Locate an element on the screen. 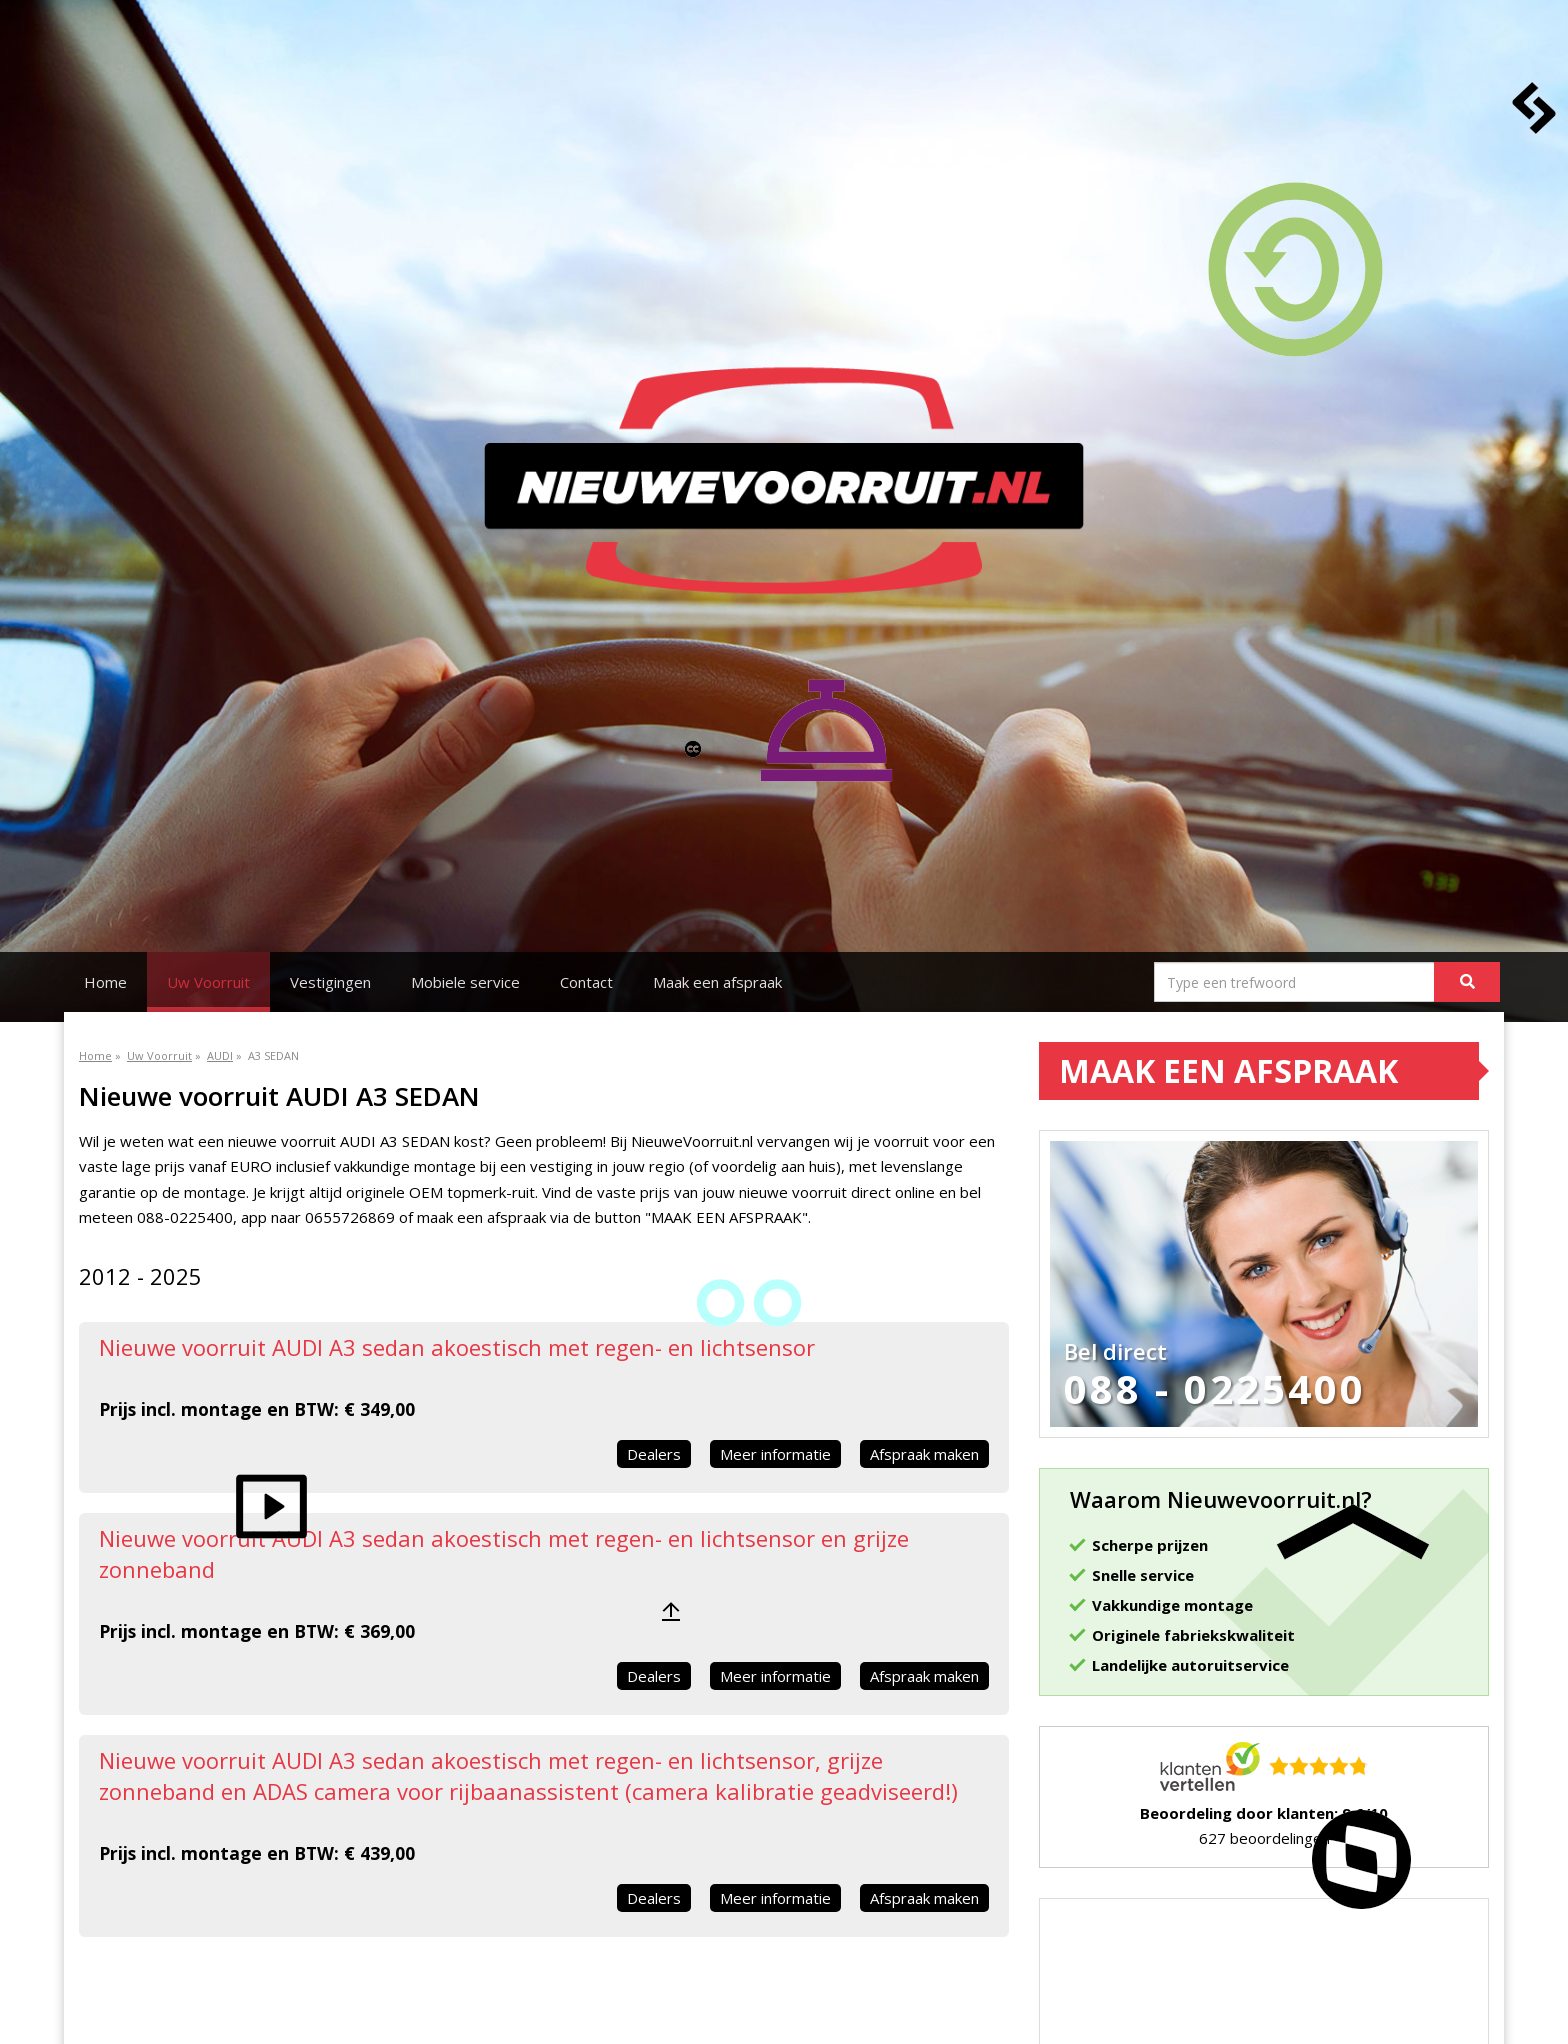  scroll to top of page is located at coordinates (1353, 1535).